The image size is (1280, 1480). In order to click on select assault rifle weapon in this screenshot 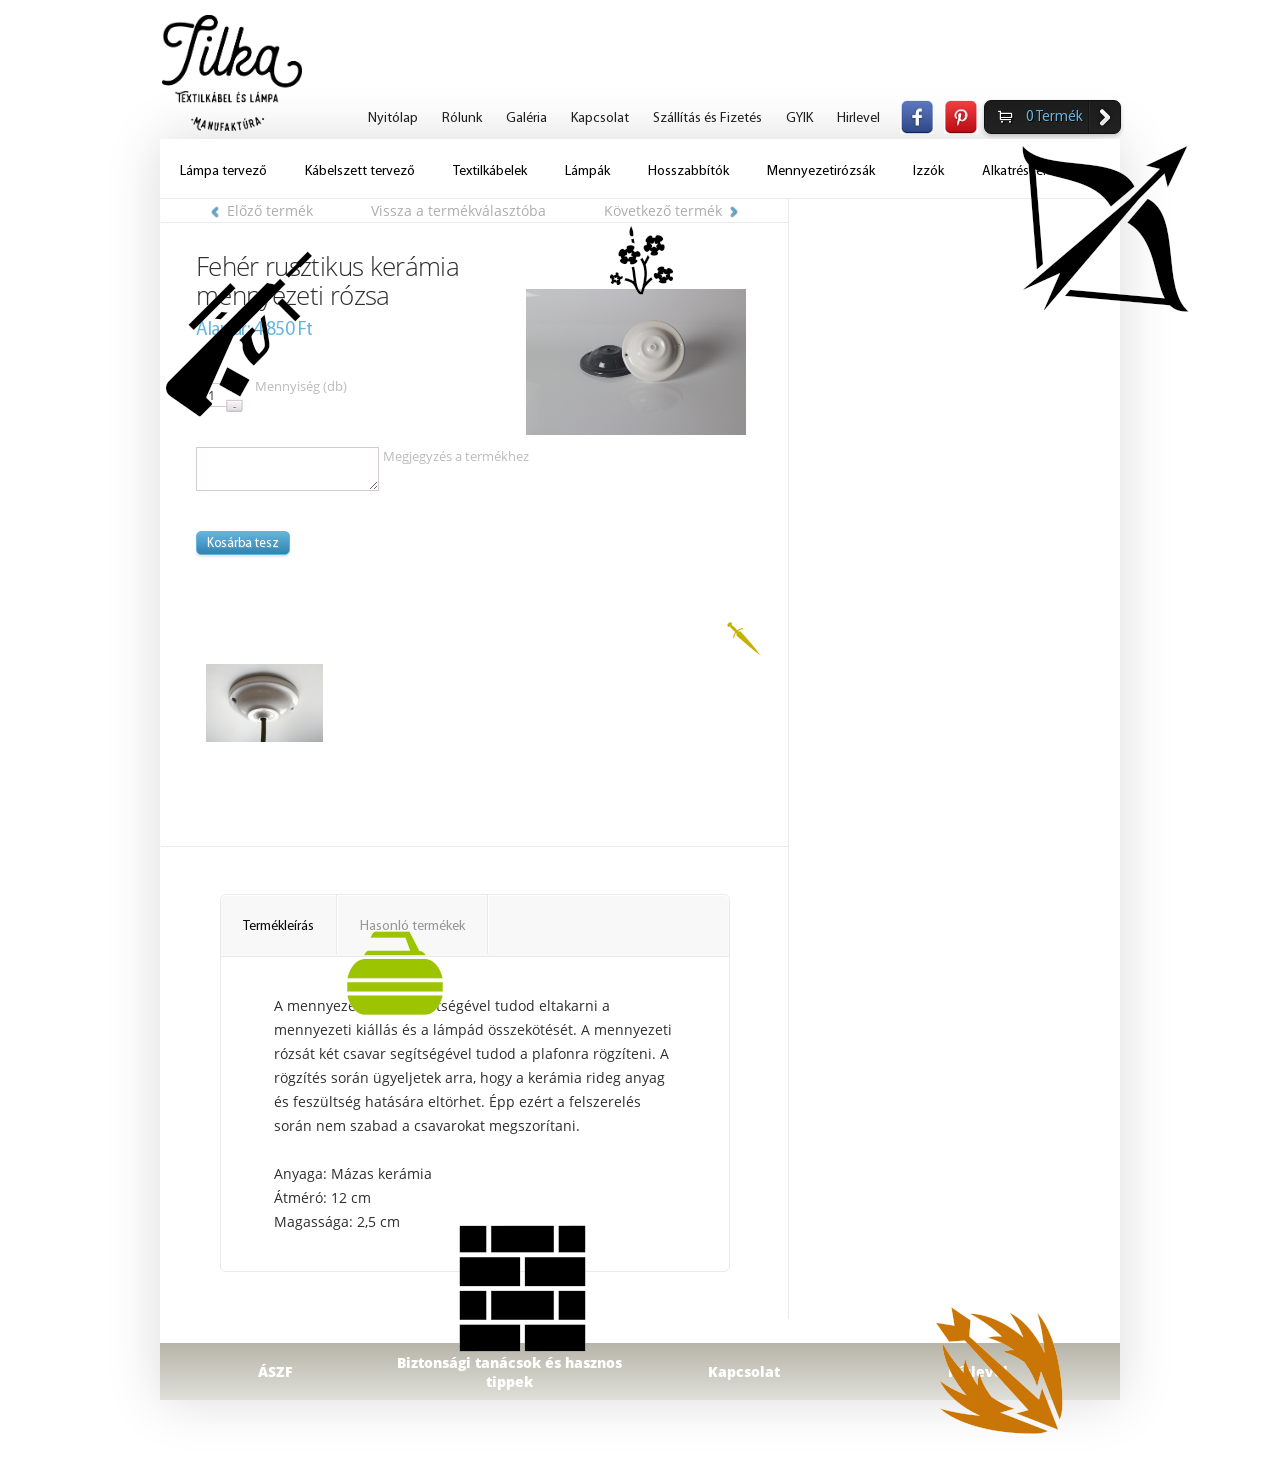, I will do `click(239, 334)`.